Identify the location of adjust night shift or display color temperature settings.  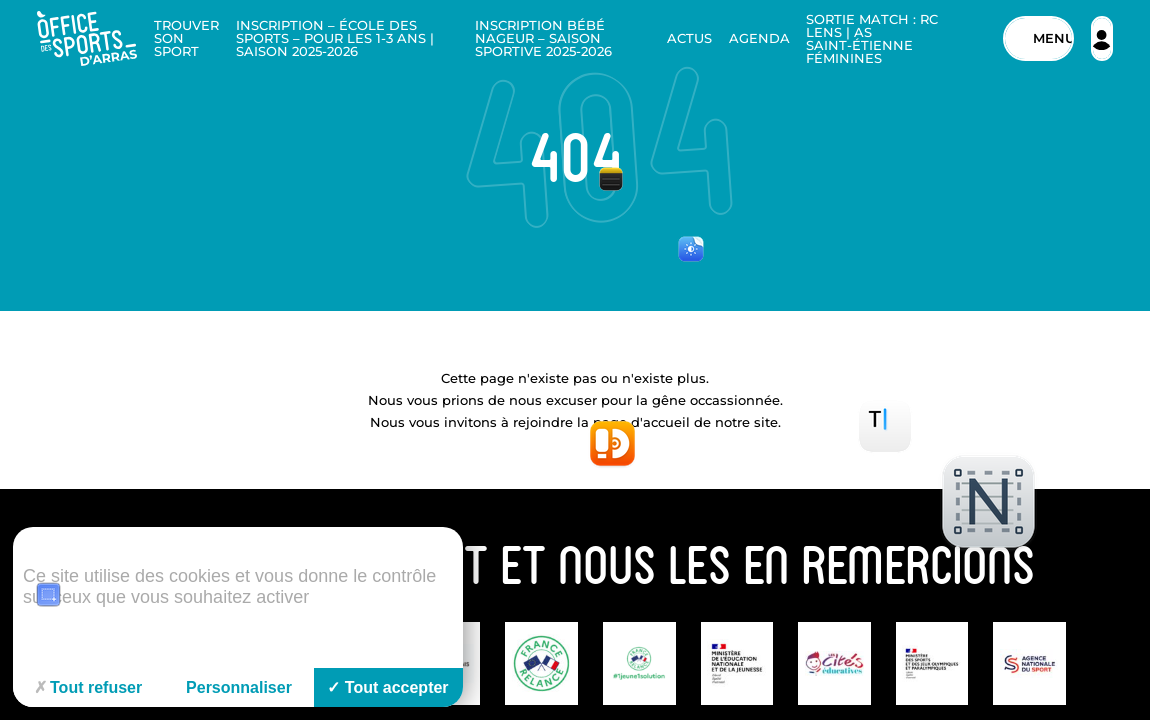
(691, 249).